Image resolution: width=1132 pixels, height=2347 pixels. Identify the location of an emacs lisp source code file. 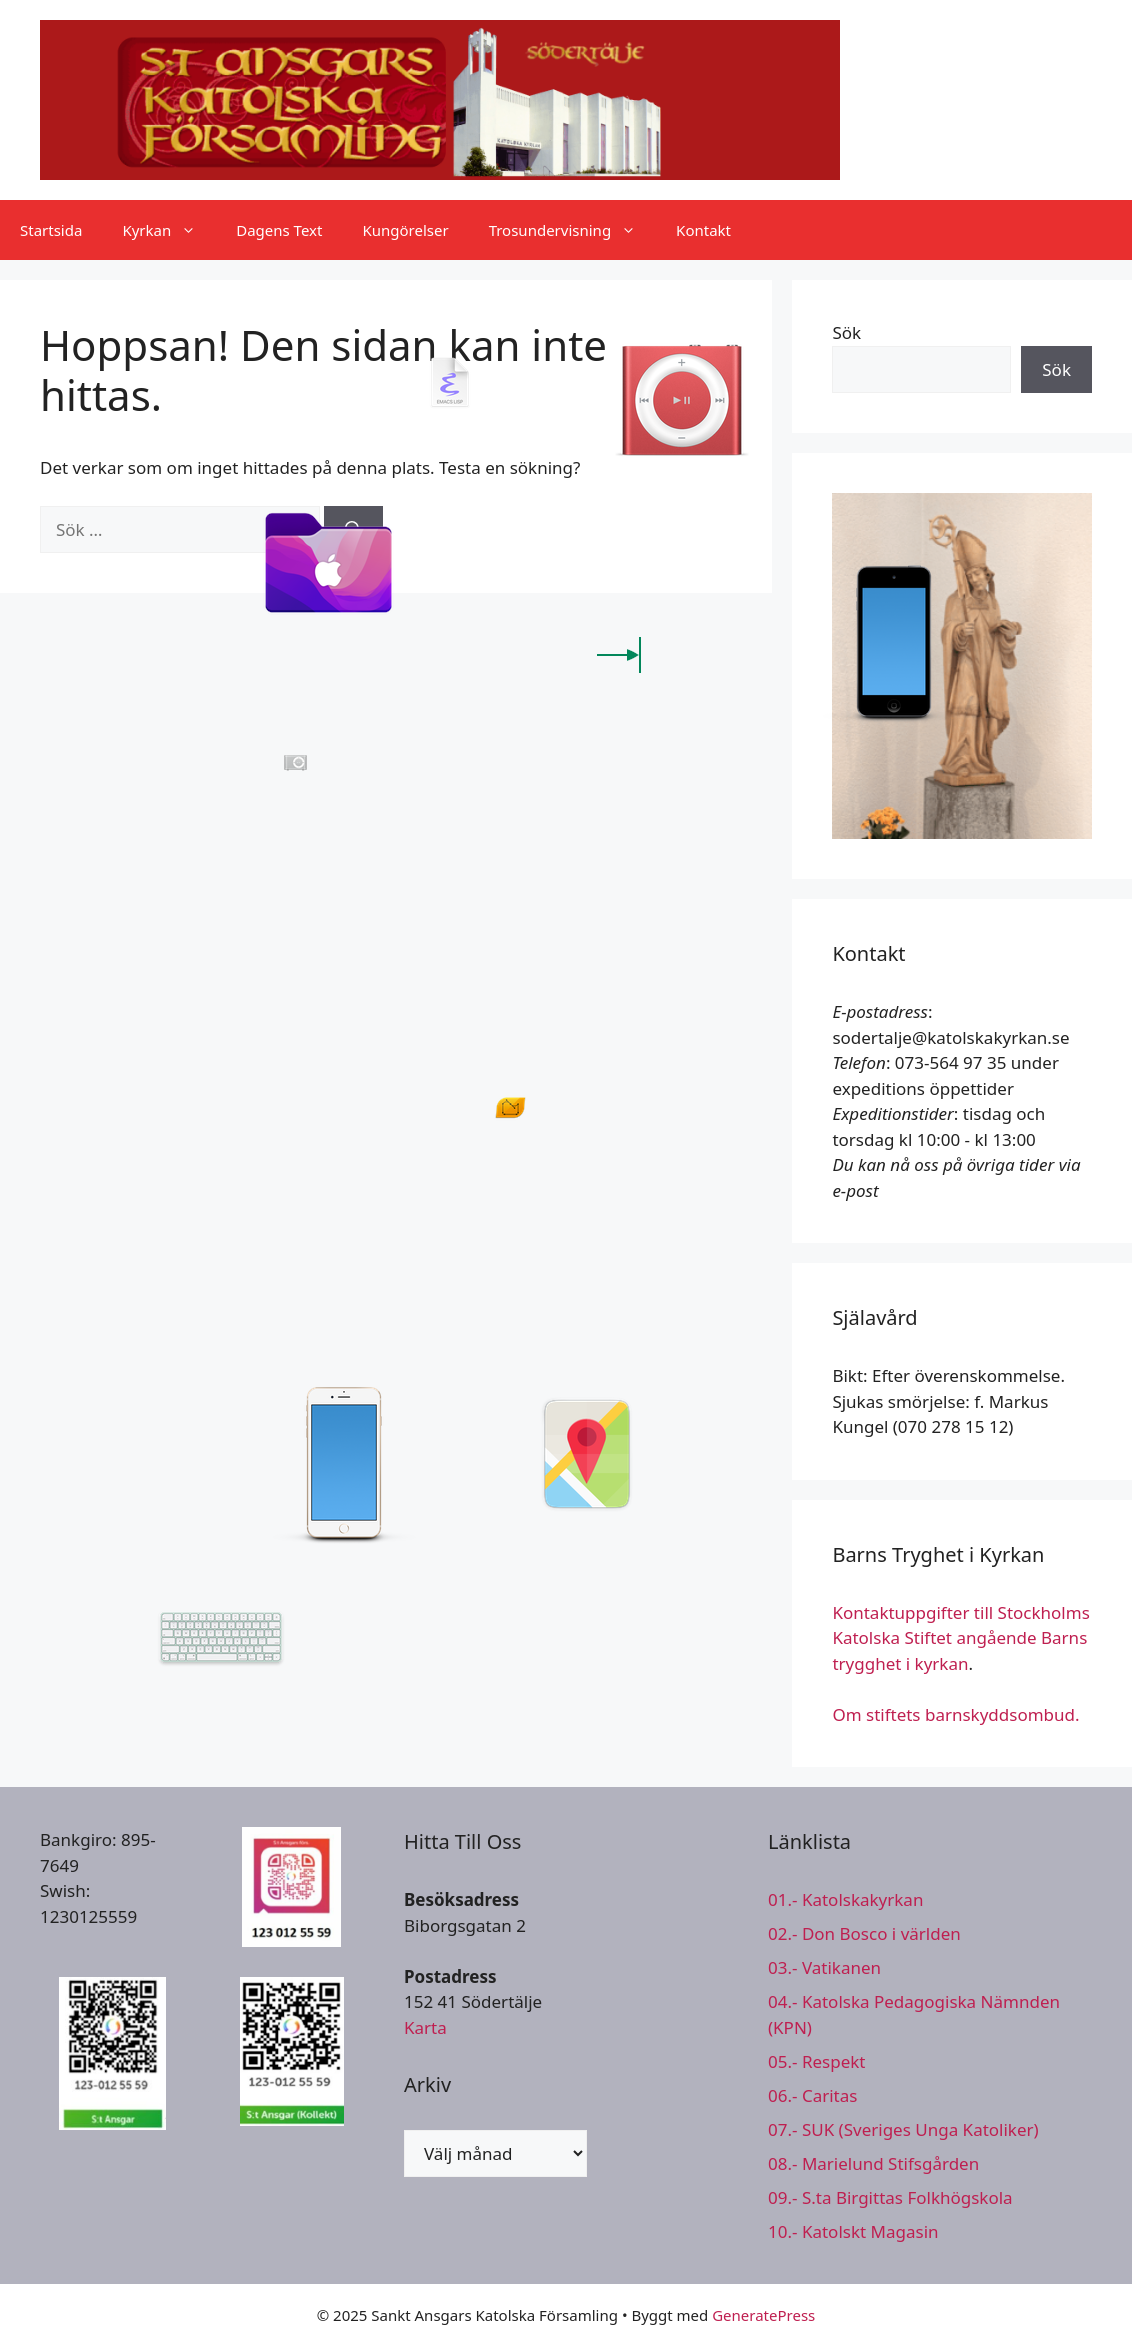
(450, 383).